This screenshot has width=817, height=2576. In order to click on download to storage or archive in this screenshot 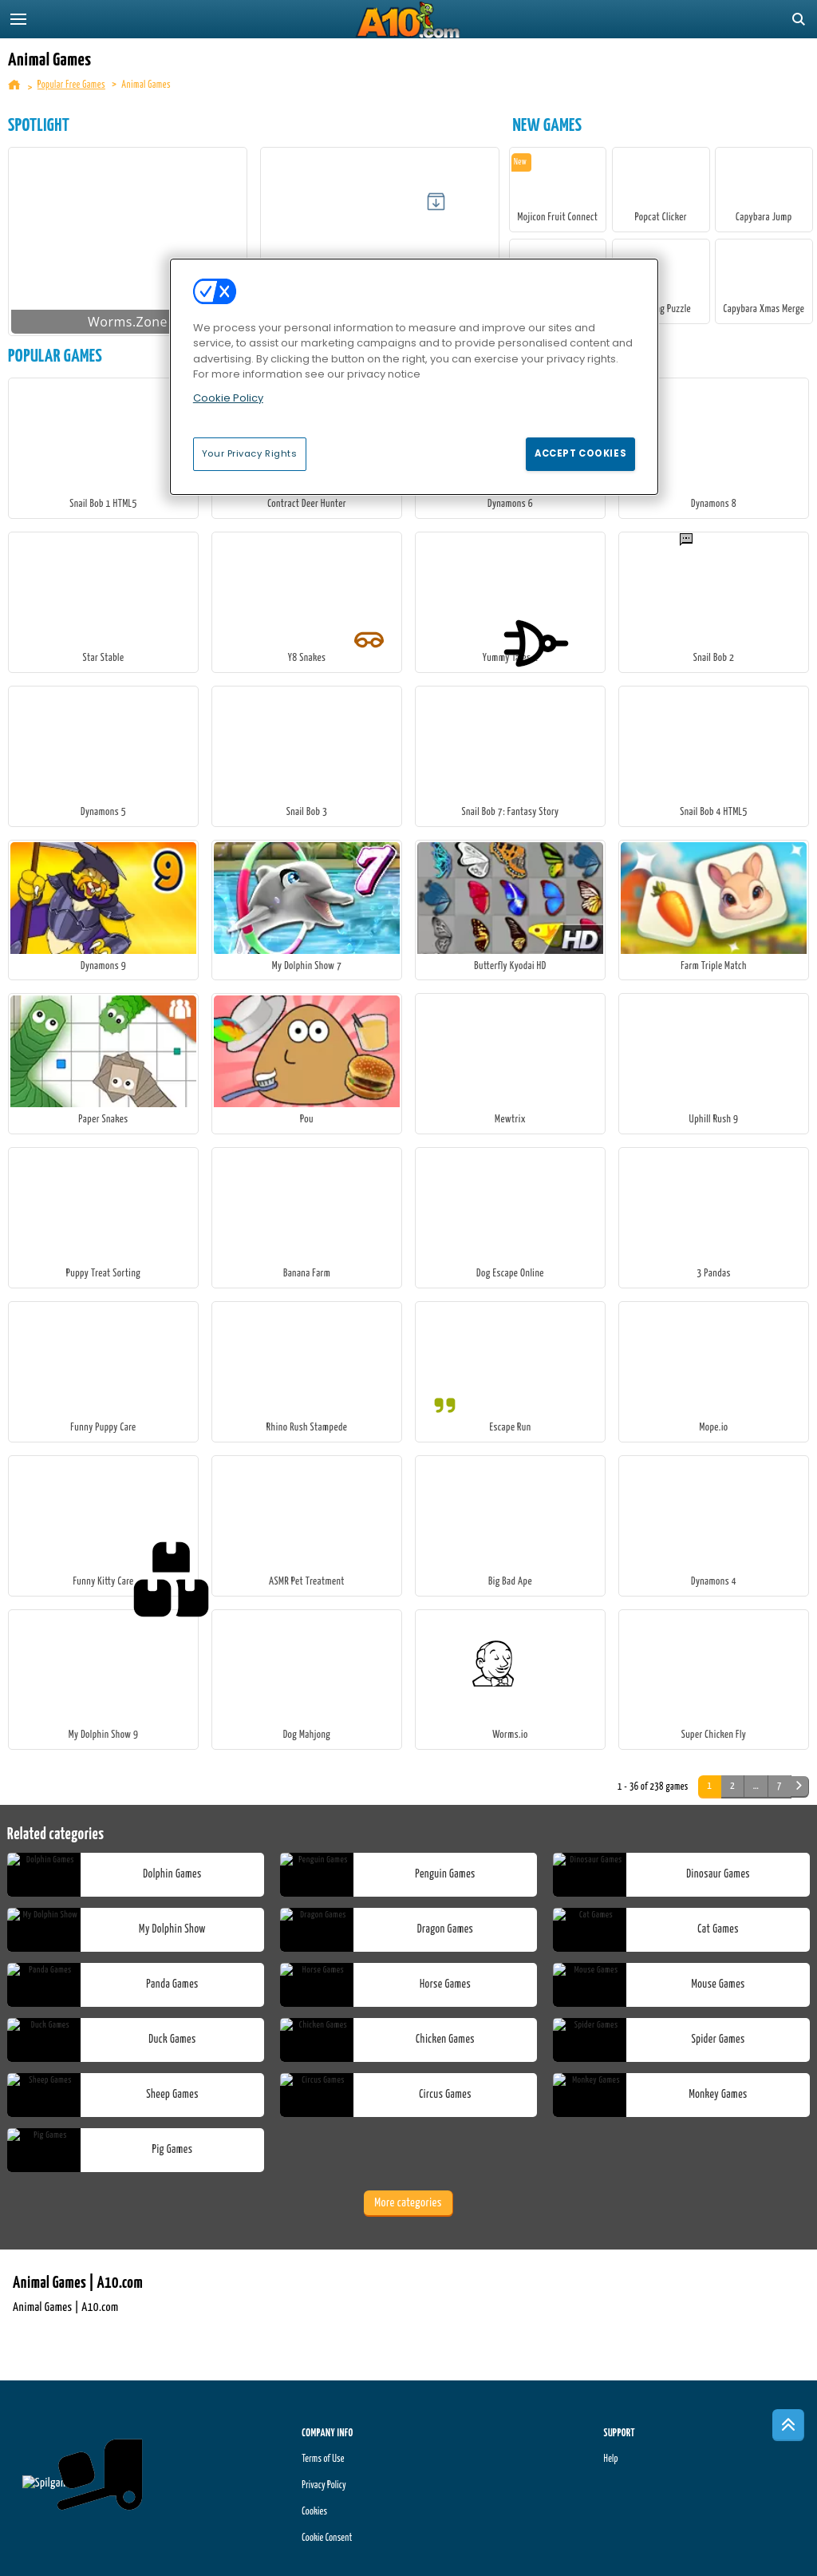, I will do `click(436, 201)`.